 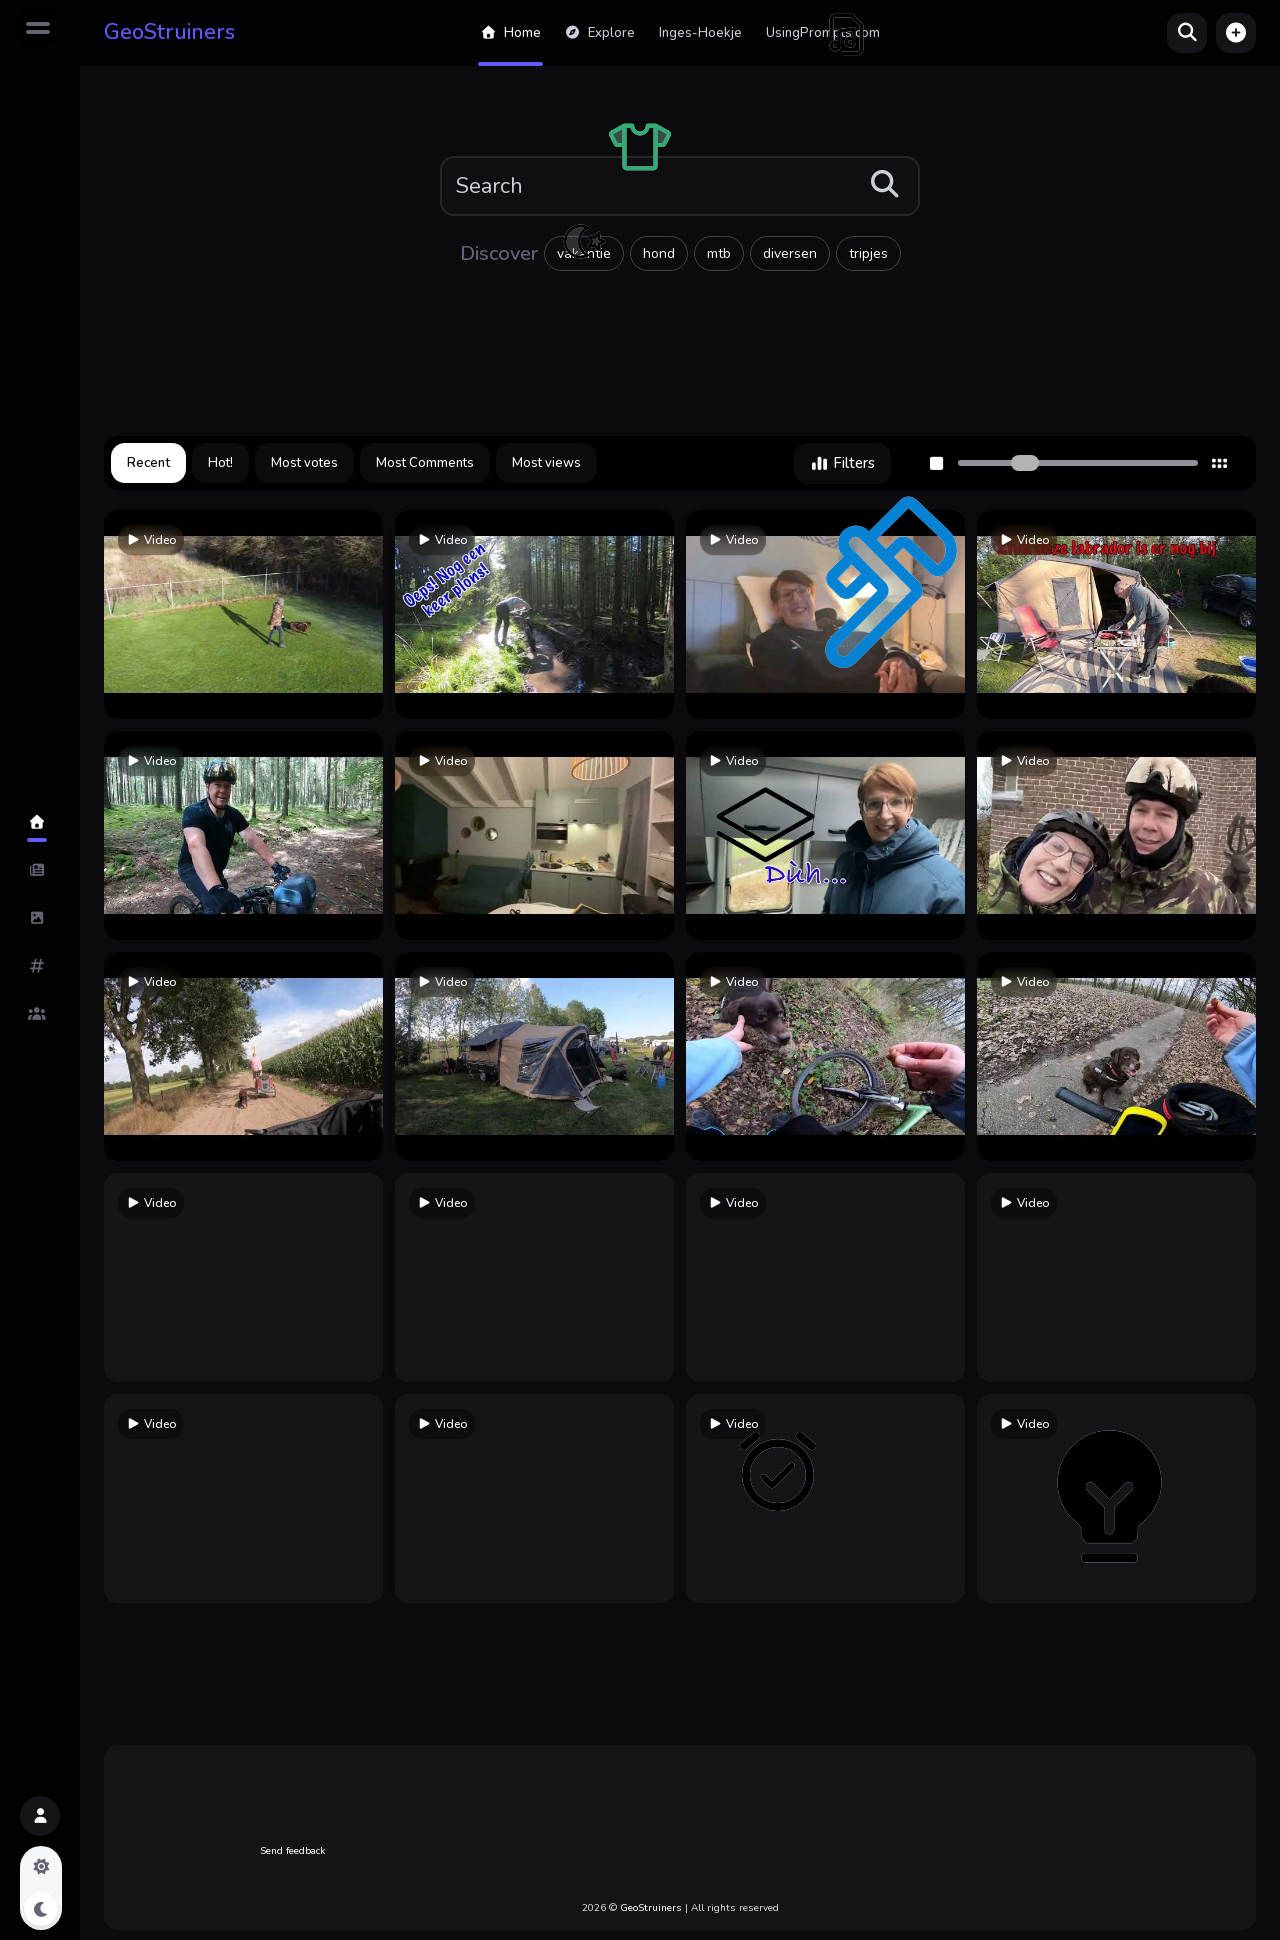 What do you see at coordinates (846, 34) in the screenshot?
I see `open an audio or music file` at bounding box center [846, 34].